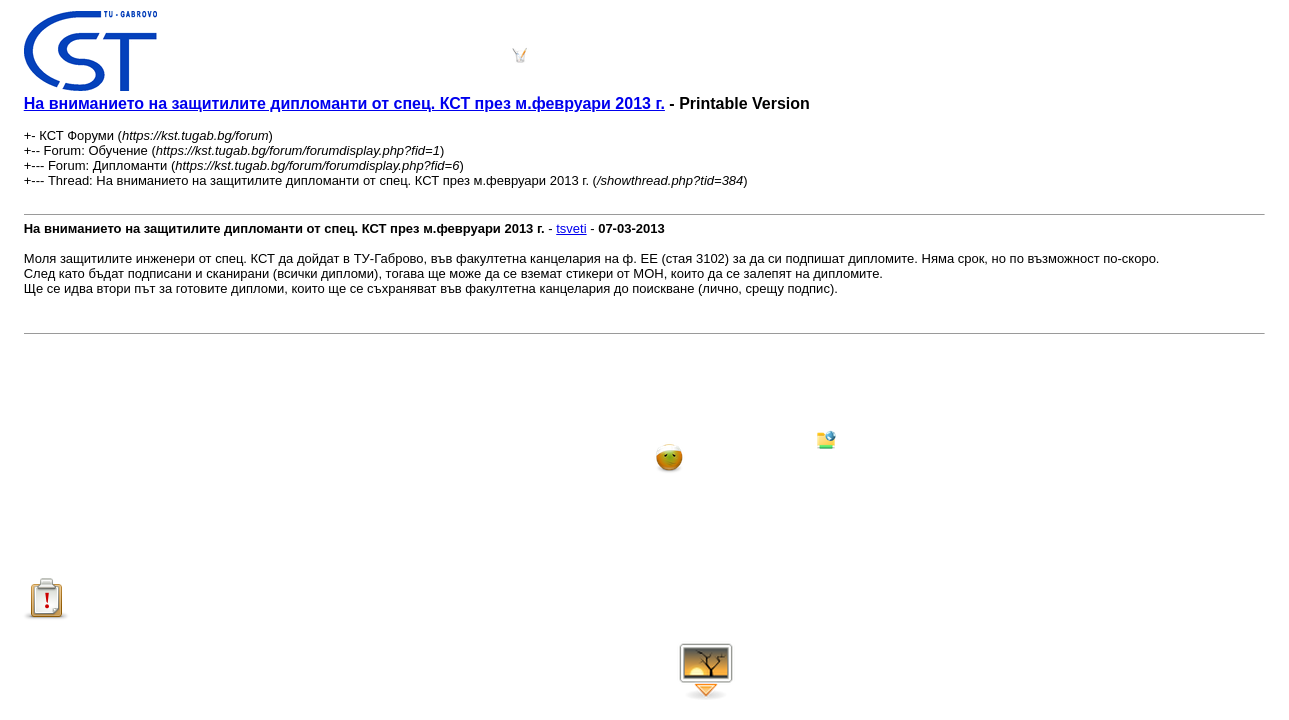  What do you see at coordinates (46, 598) in the screenshot?
I see `indicates a task is due or overdue` at bounding box center [46, 598].